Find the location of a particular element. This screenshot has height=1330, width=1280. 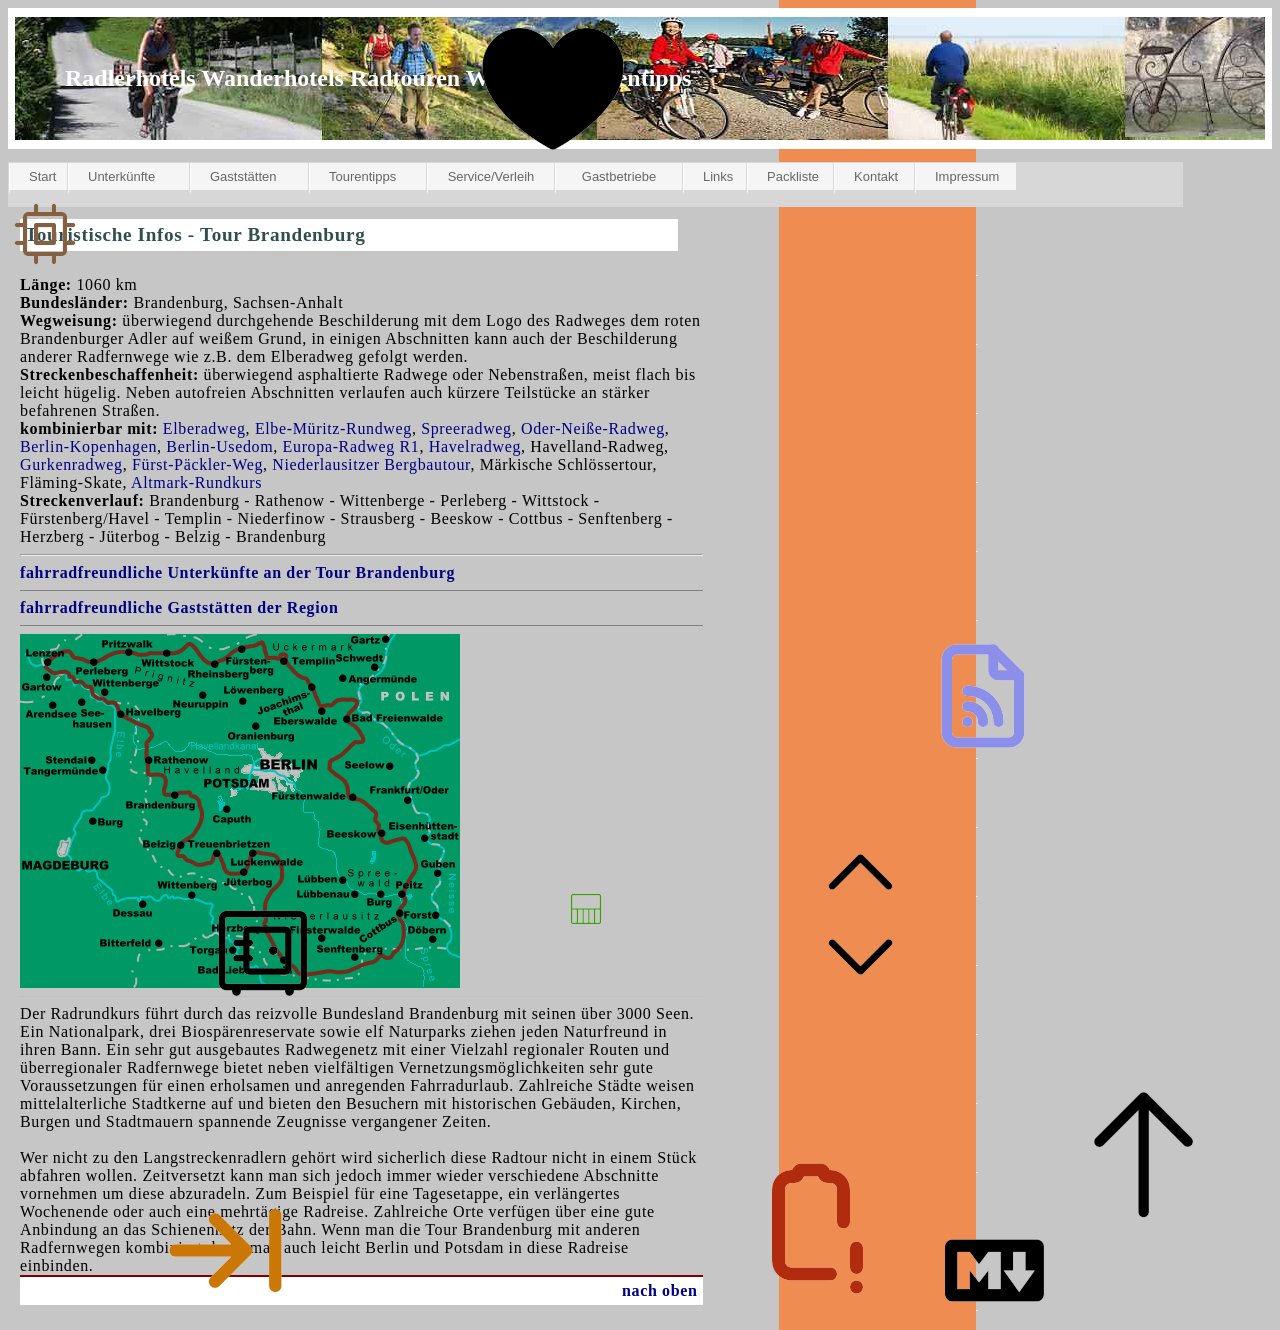

view or manage RSS feed file is located at coordinates (983, 696).